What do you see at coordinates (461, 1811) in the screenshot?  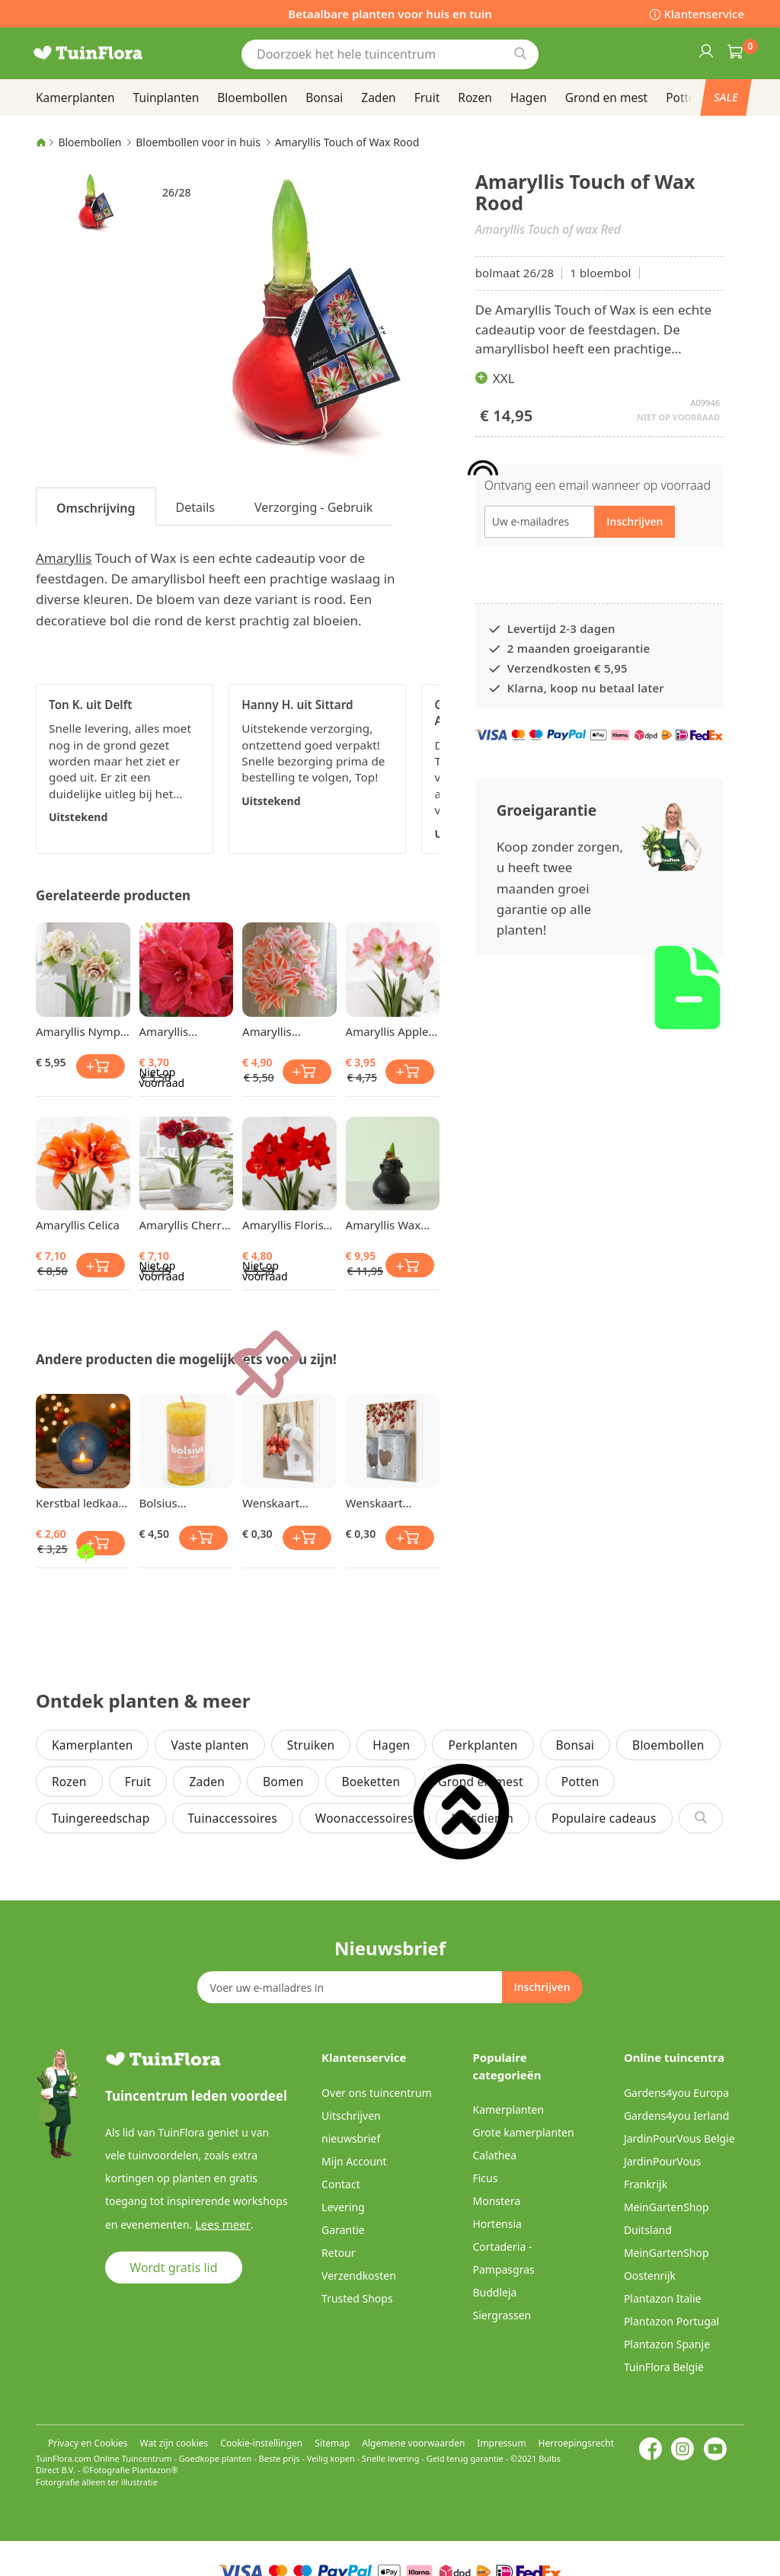 I see `scroll to top of page` at bounding box center [461, 1811].